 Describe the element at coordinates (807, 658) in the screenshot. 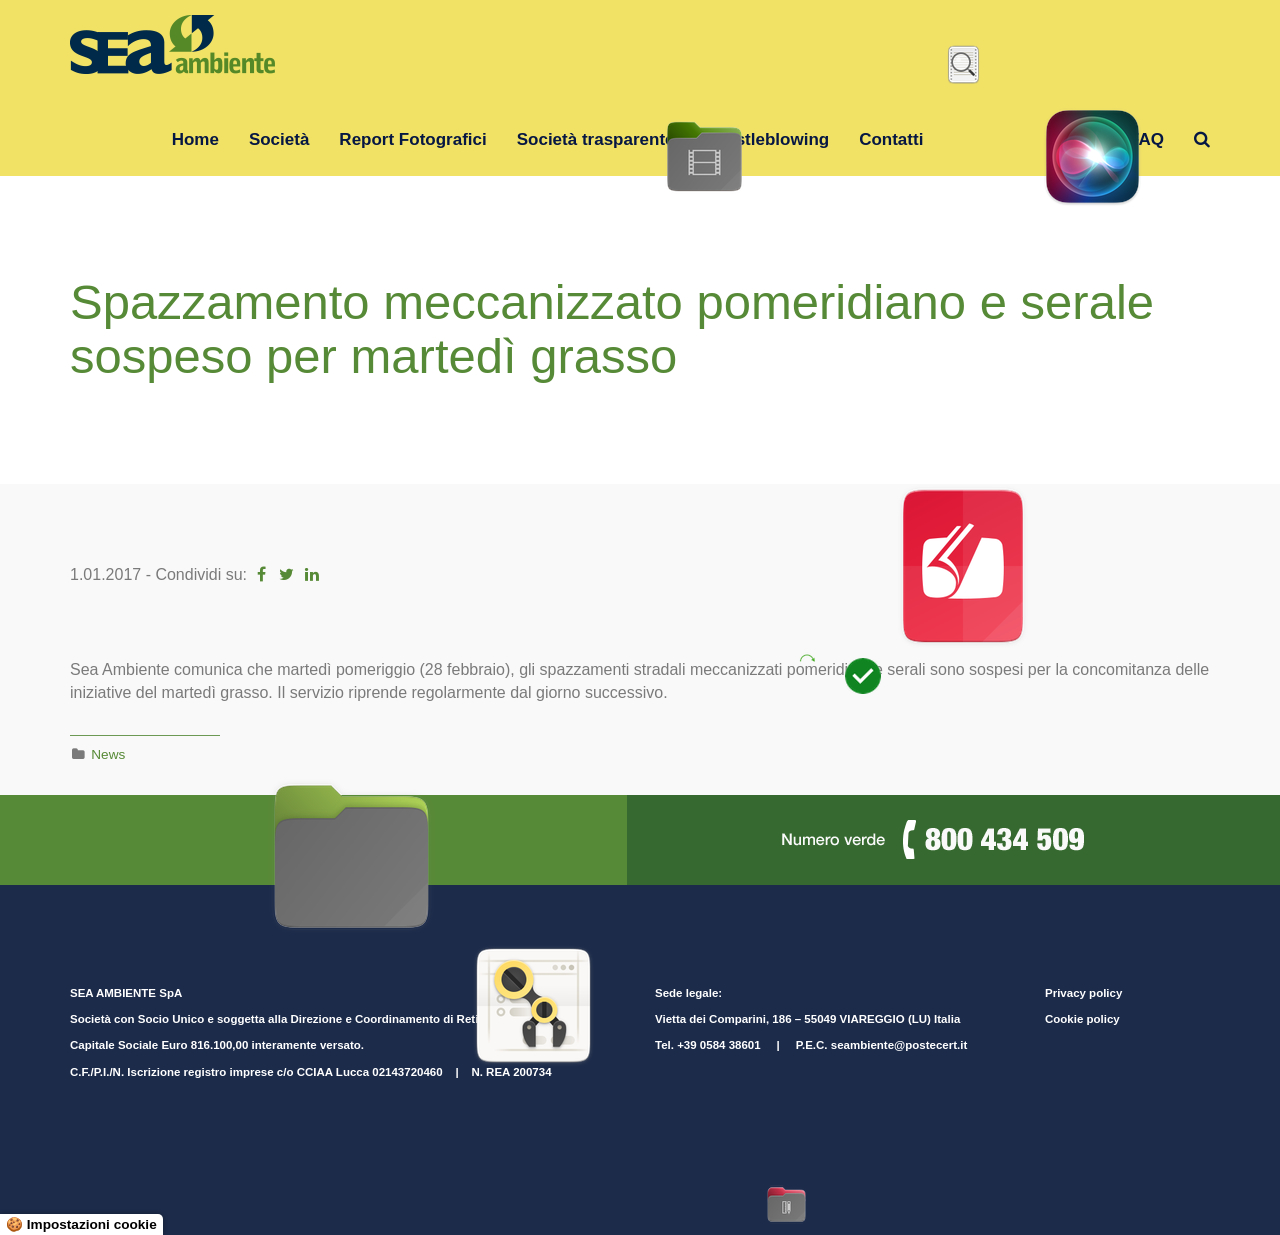

I see `redo the last undone action` at that location.